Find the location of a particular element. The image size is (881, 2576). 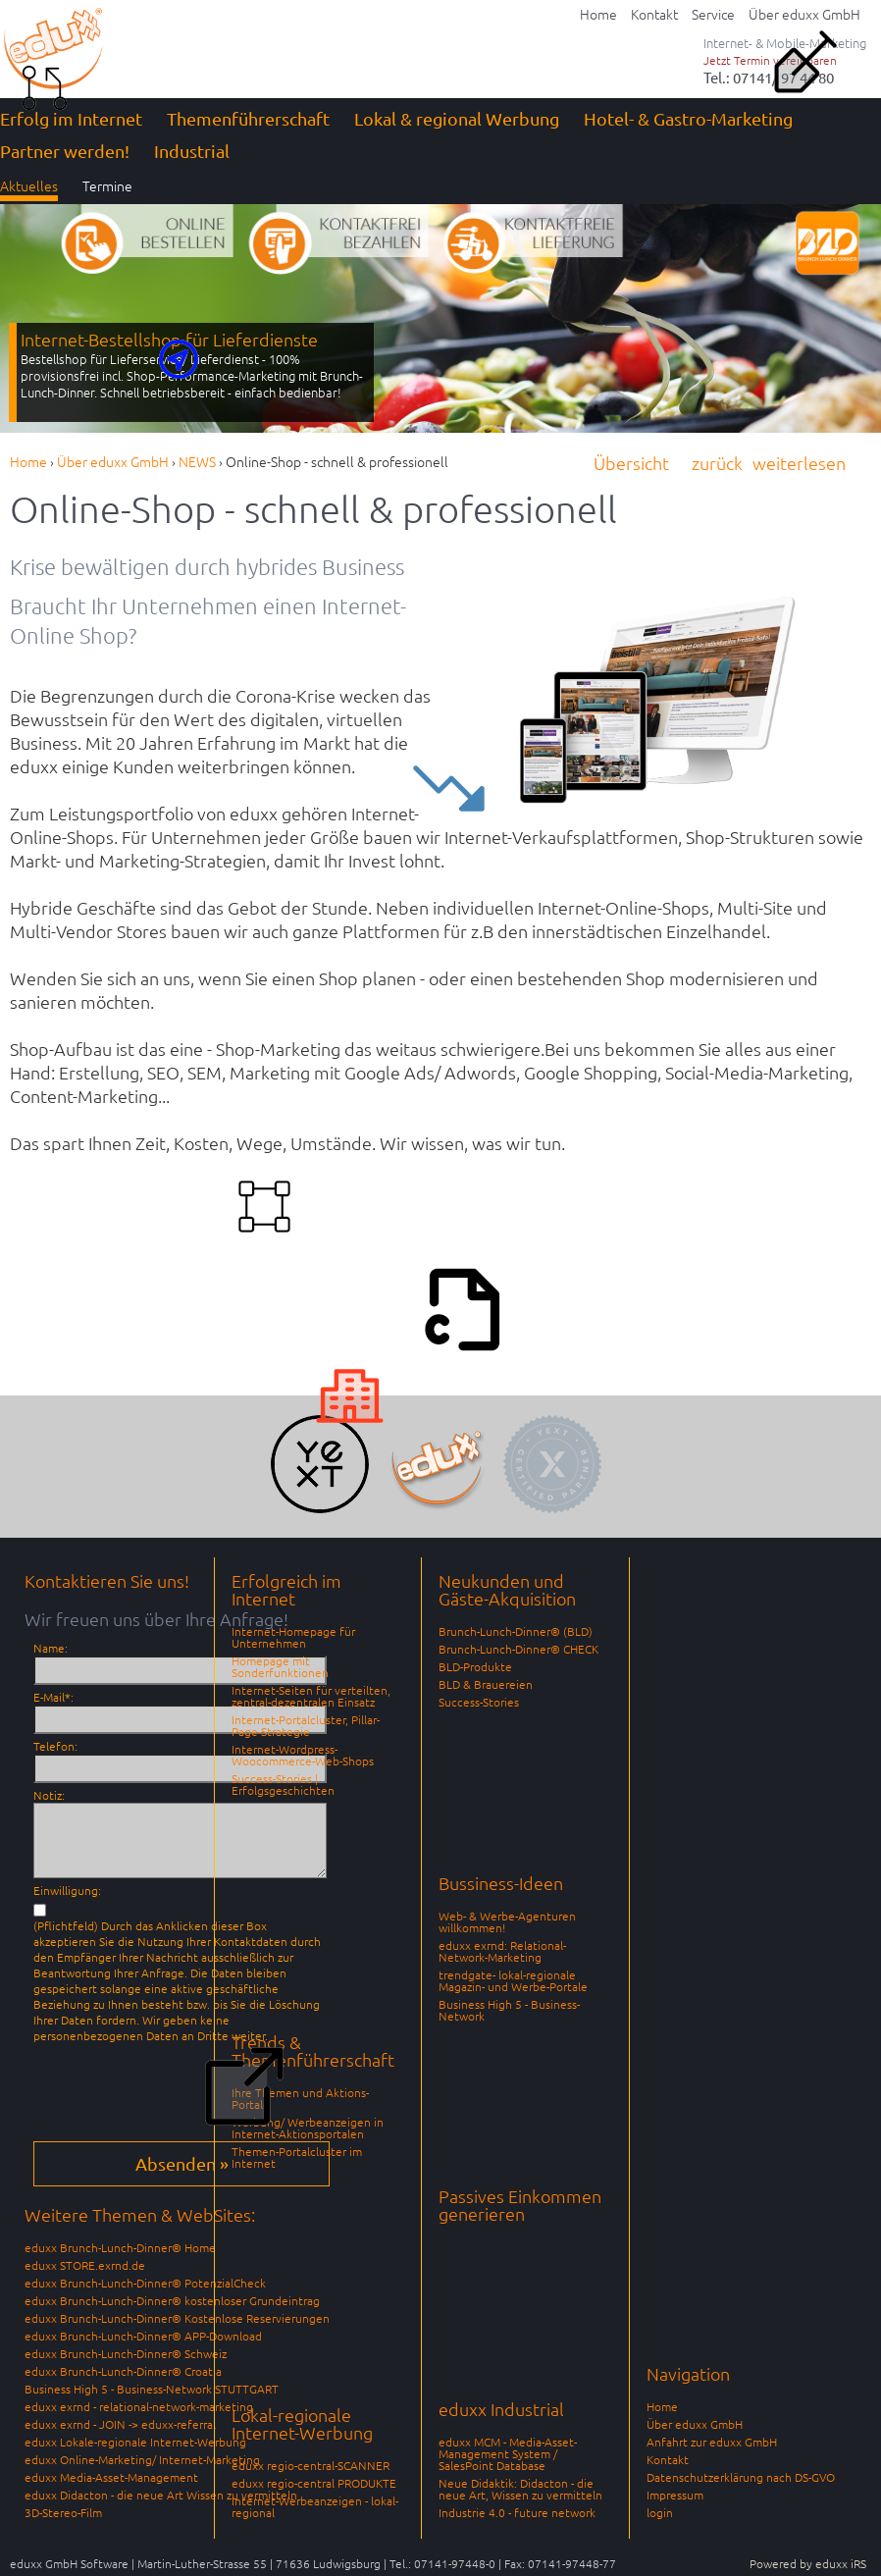

create a new pull request is located at coordinates (42, 87).